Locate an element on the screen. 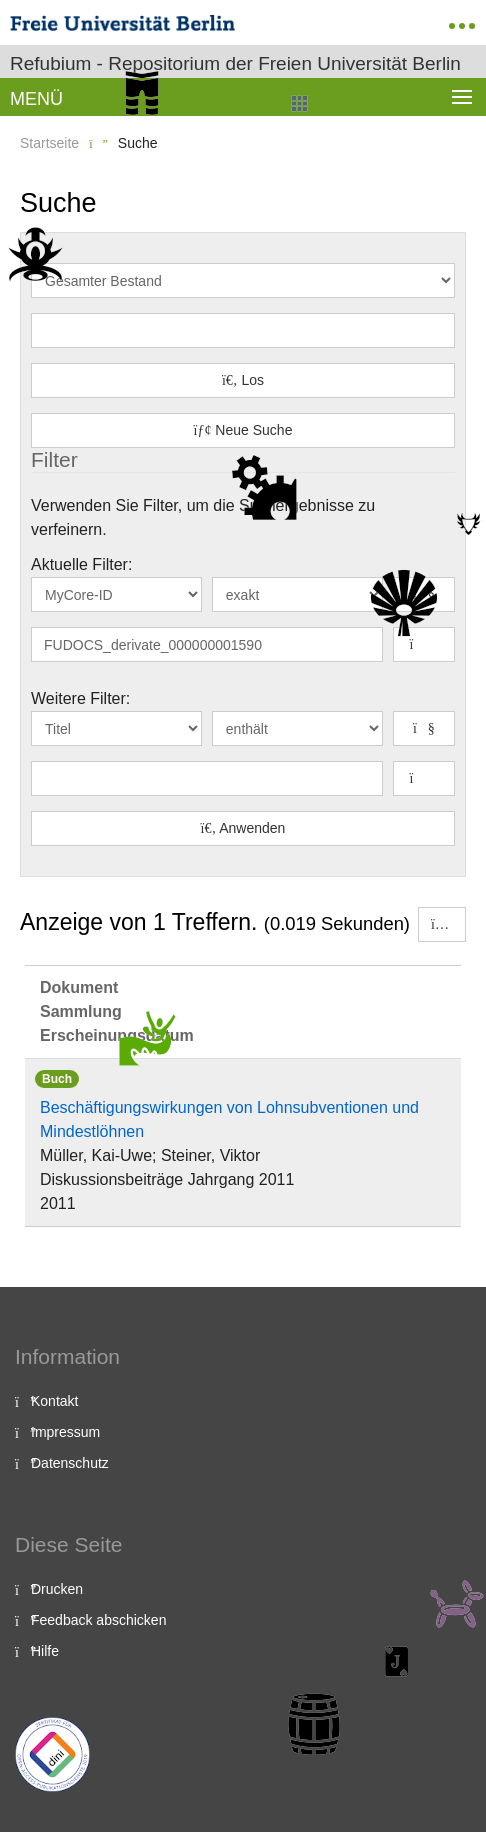  jack of hearts playing card is located at coordinates (396, 1661).